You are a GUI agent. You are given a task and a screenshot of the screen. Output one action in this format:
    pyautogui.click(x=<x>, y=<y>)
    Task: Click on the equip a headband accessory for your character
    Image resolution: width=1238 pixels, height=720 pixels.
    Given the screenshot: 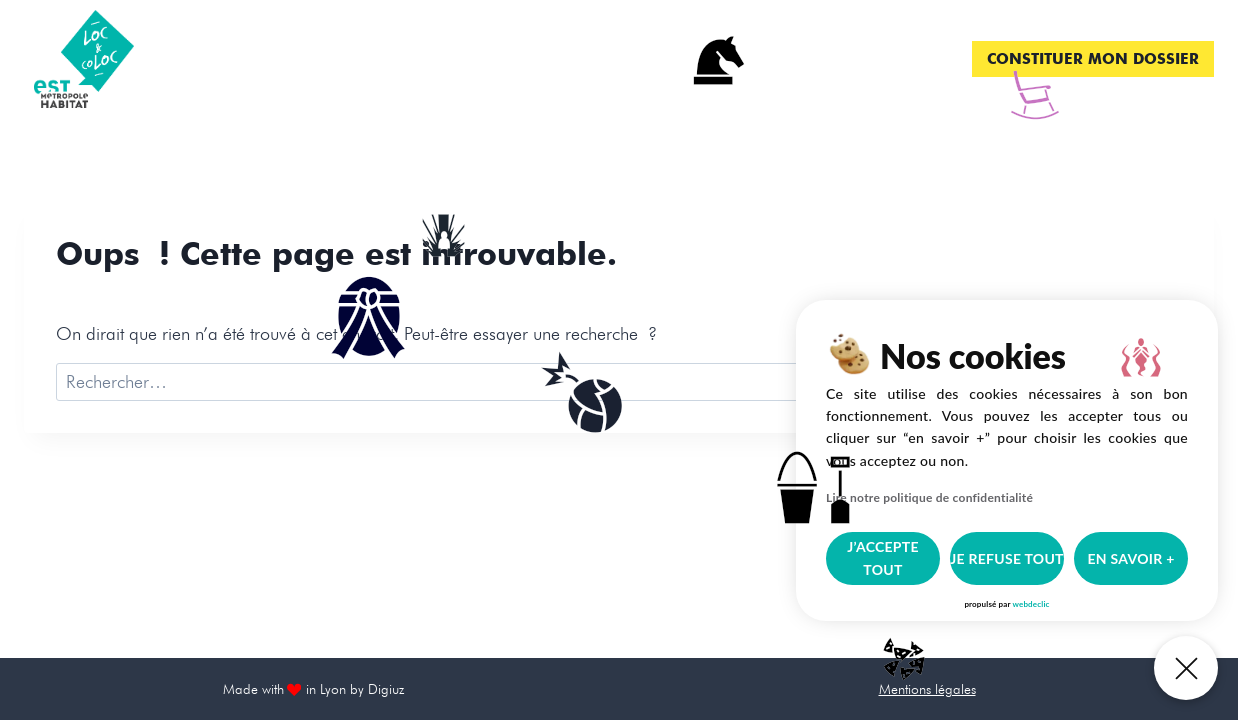 What is the action you would take?
    pyautogui.click(x=369, y=318)
    